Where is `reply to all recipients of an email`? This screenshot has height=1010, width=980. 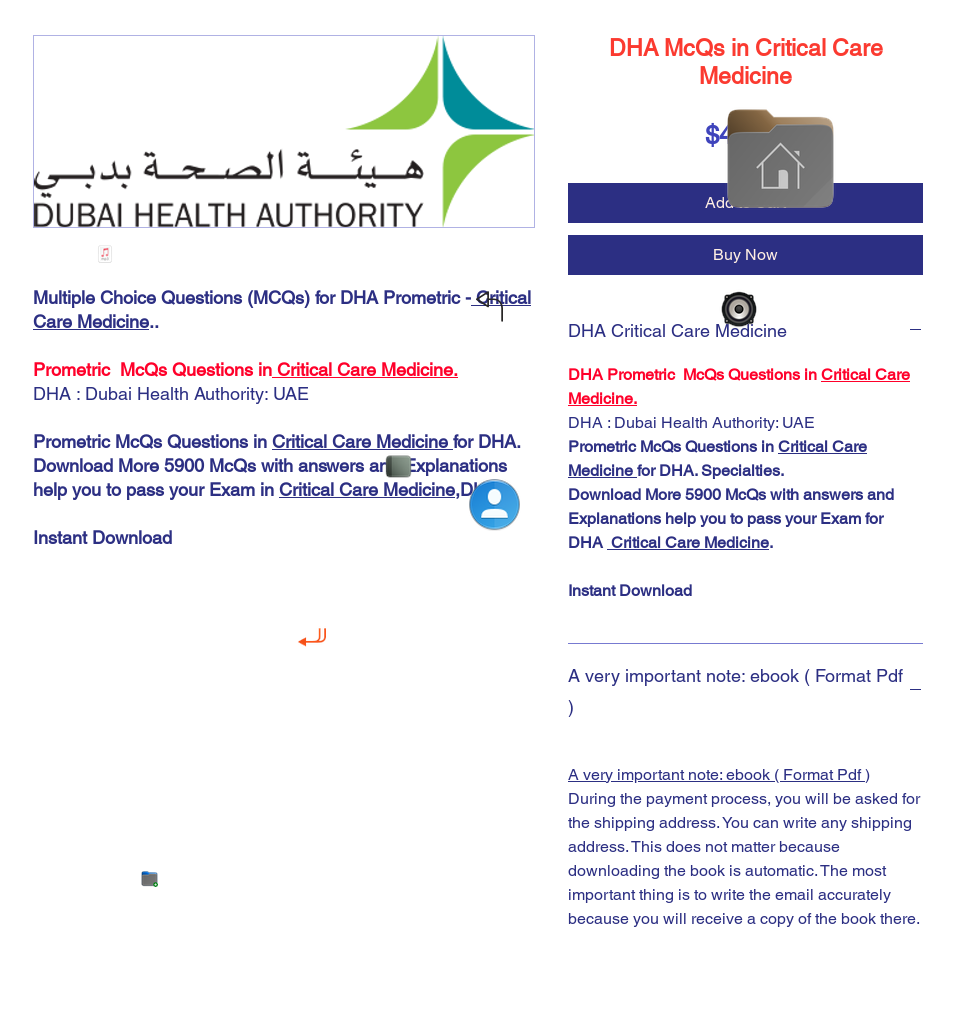
reply to all recipients of an email is located at coordinates (311, 635).